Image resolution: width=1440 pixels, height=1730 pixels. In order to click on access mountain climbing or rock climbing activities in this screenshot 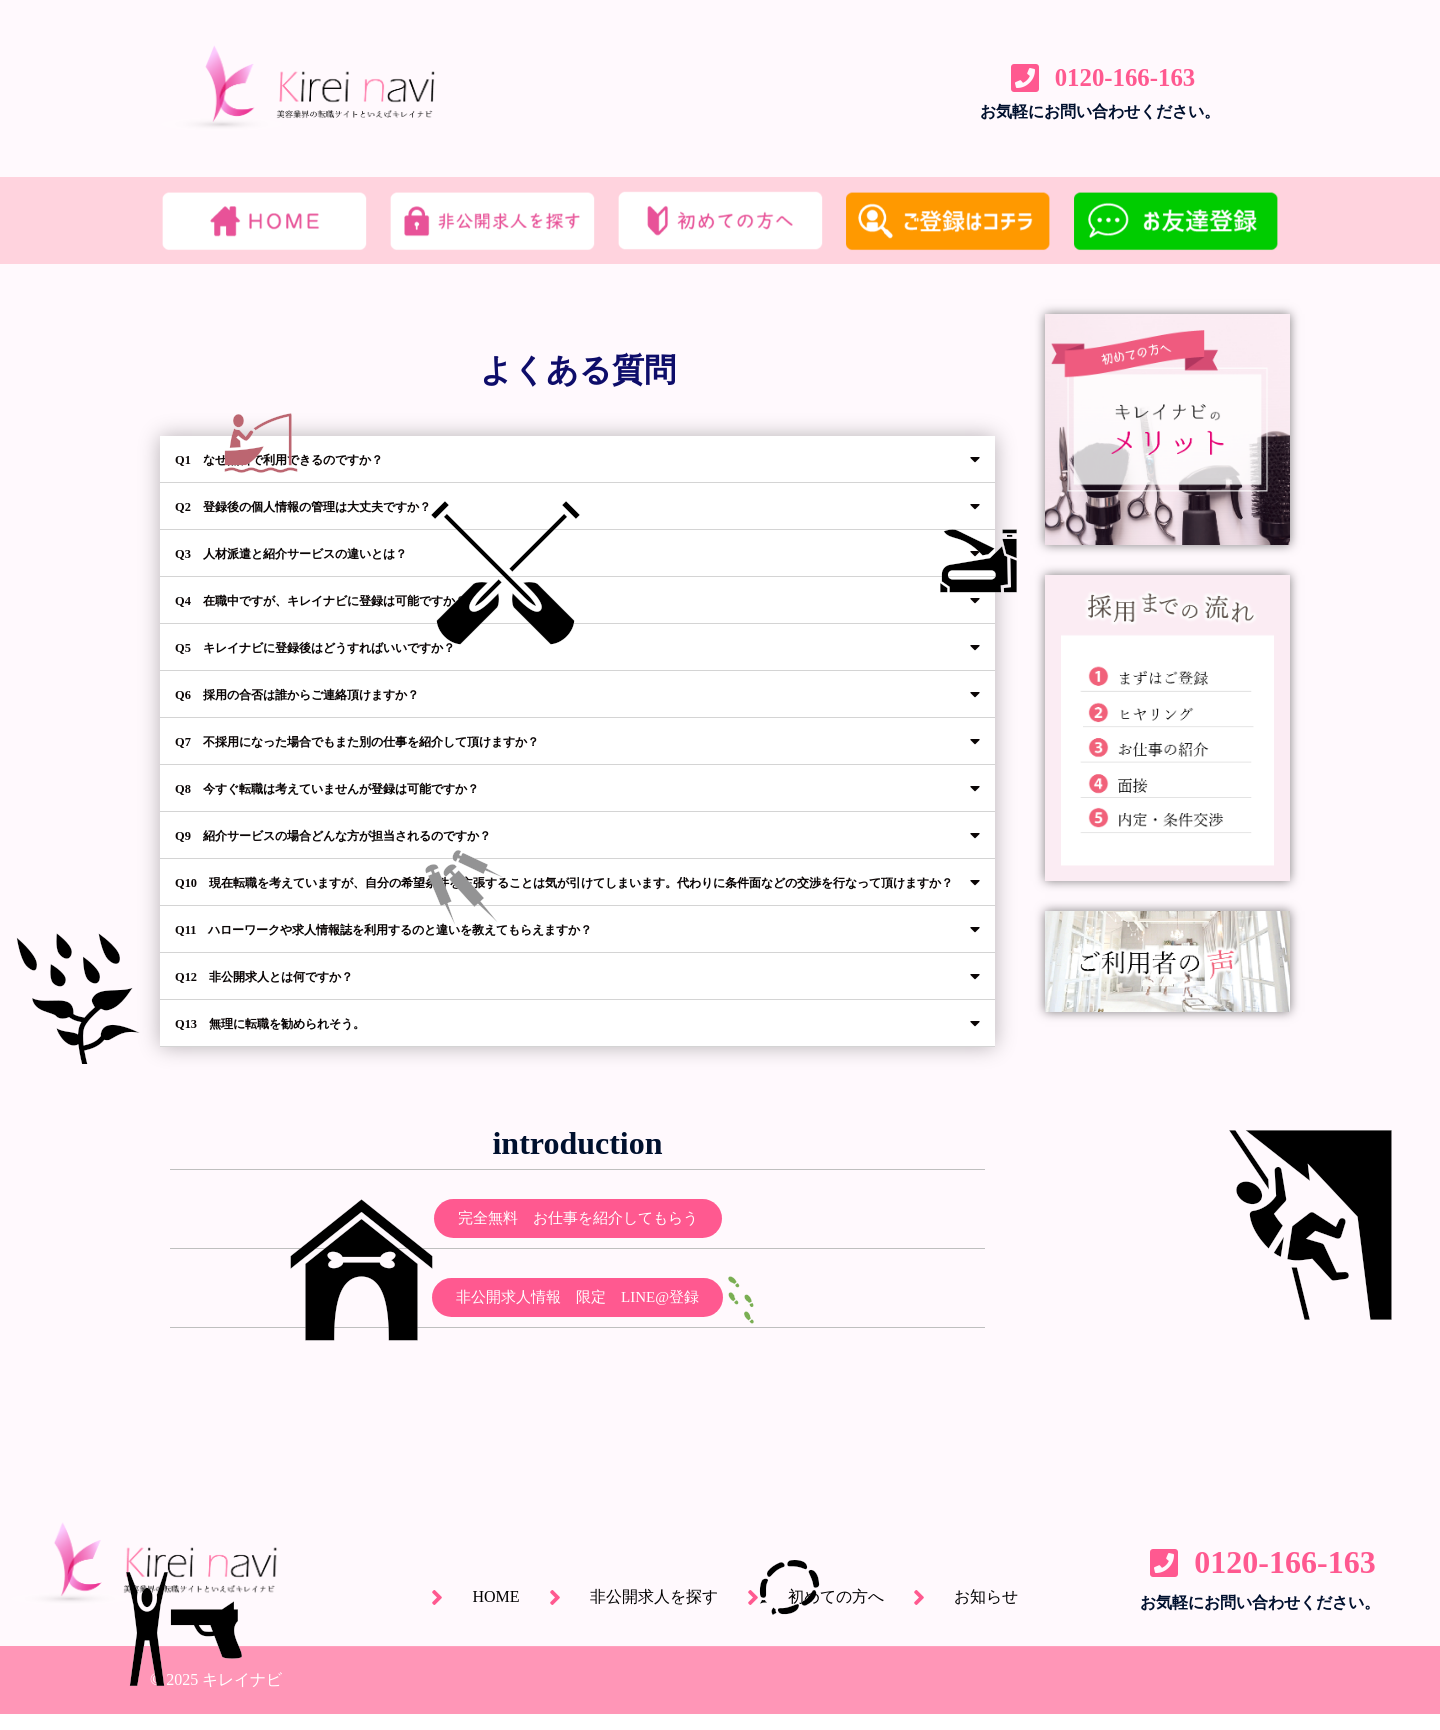, I will do `click(1297, 1225)`.